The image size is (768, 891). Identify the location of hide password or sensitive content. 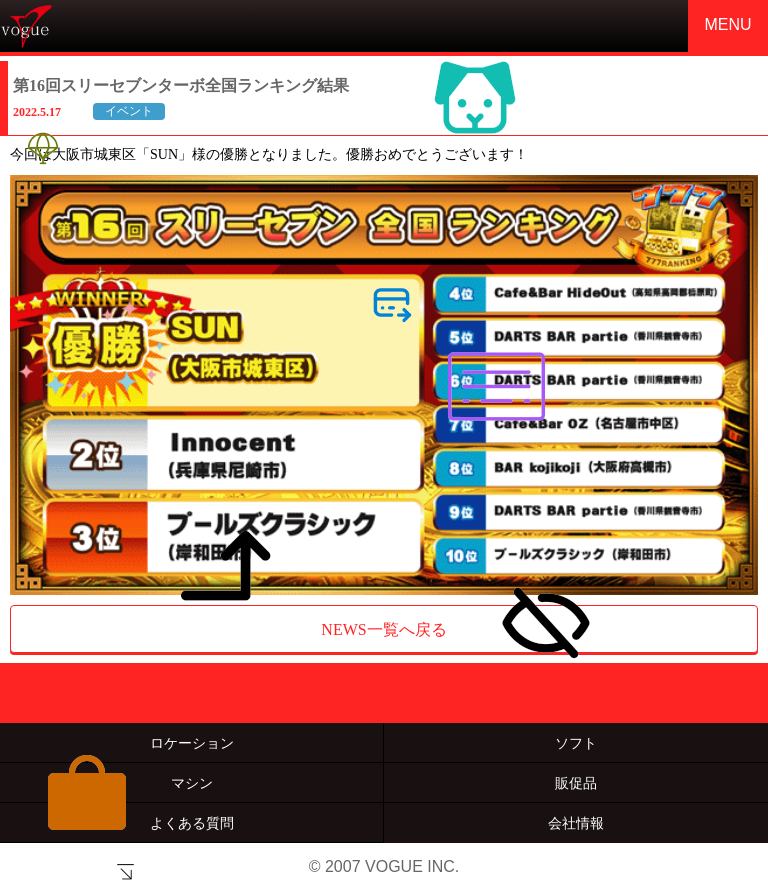
(546, 623).